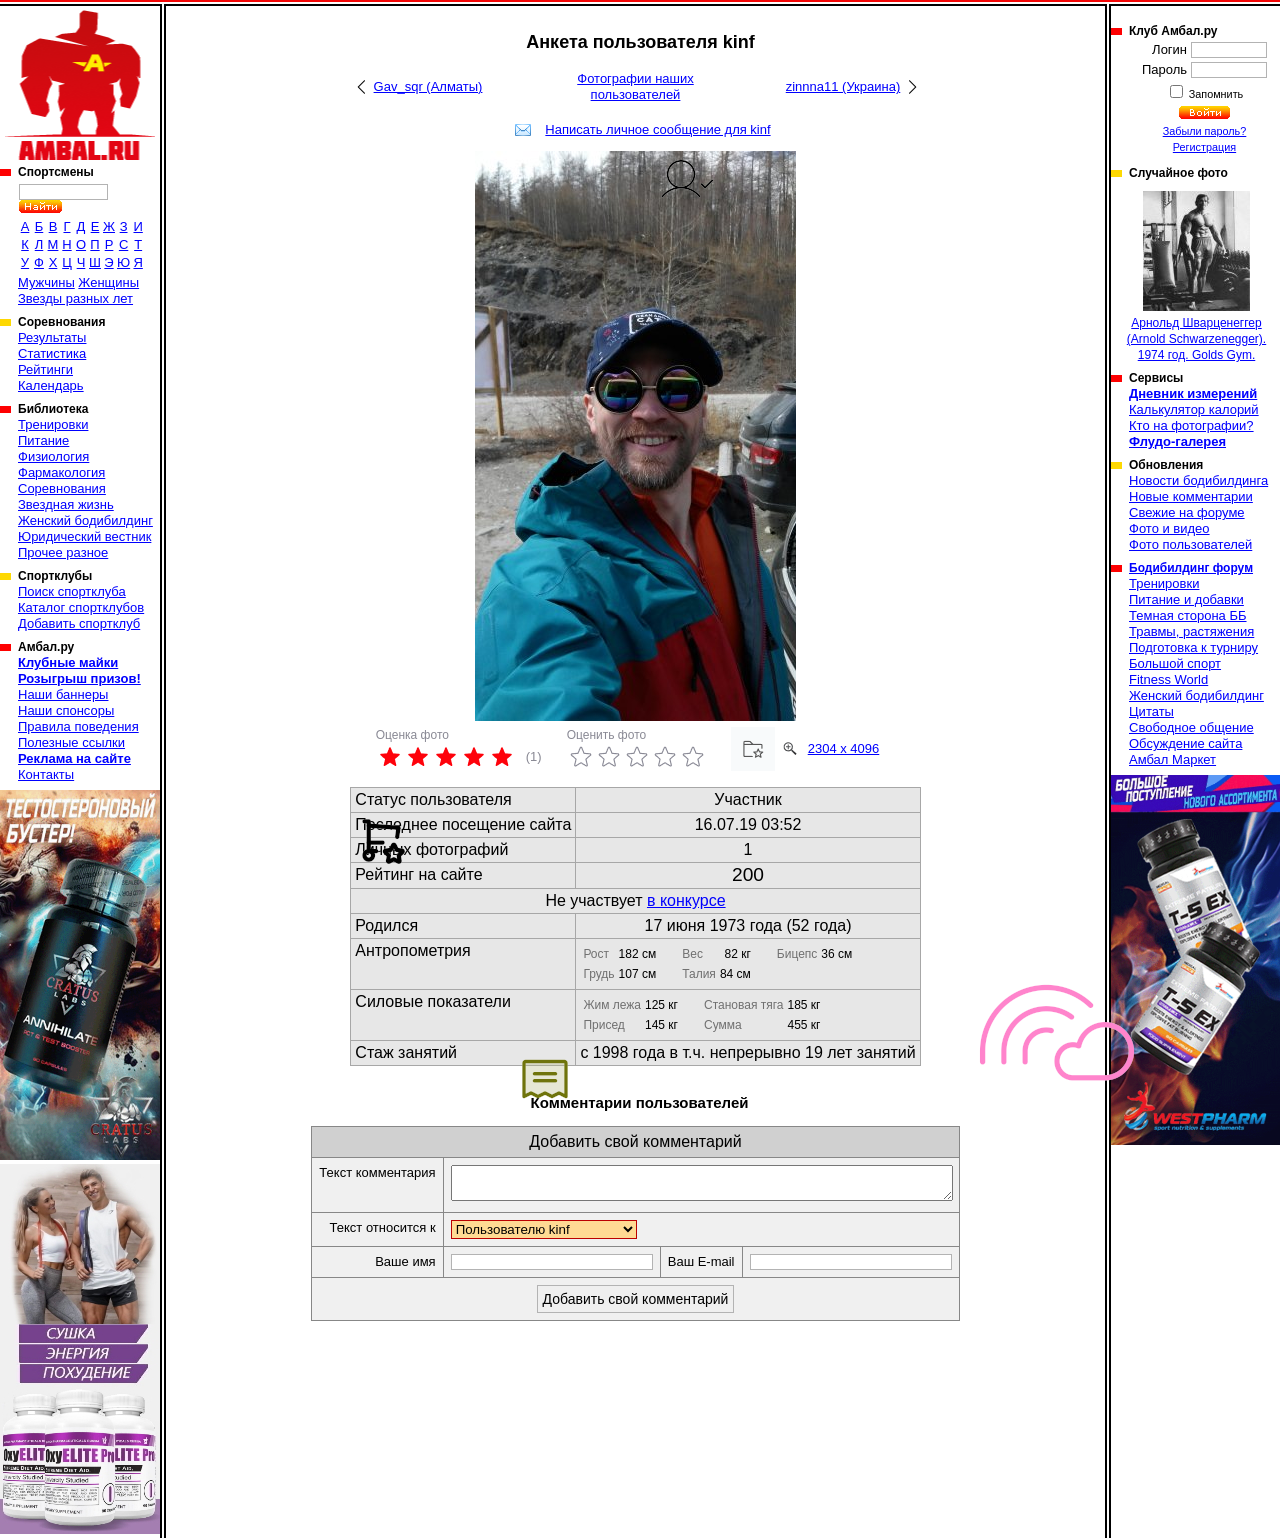 This screenshot has width=1280, height=1538. Describe the element at coordinates (685, 180) in the screenshot. I see `user verified or confirmed` at that location.